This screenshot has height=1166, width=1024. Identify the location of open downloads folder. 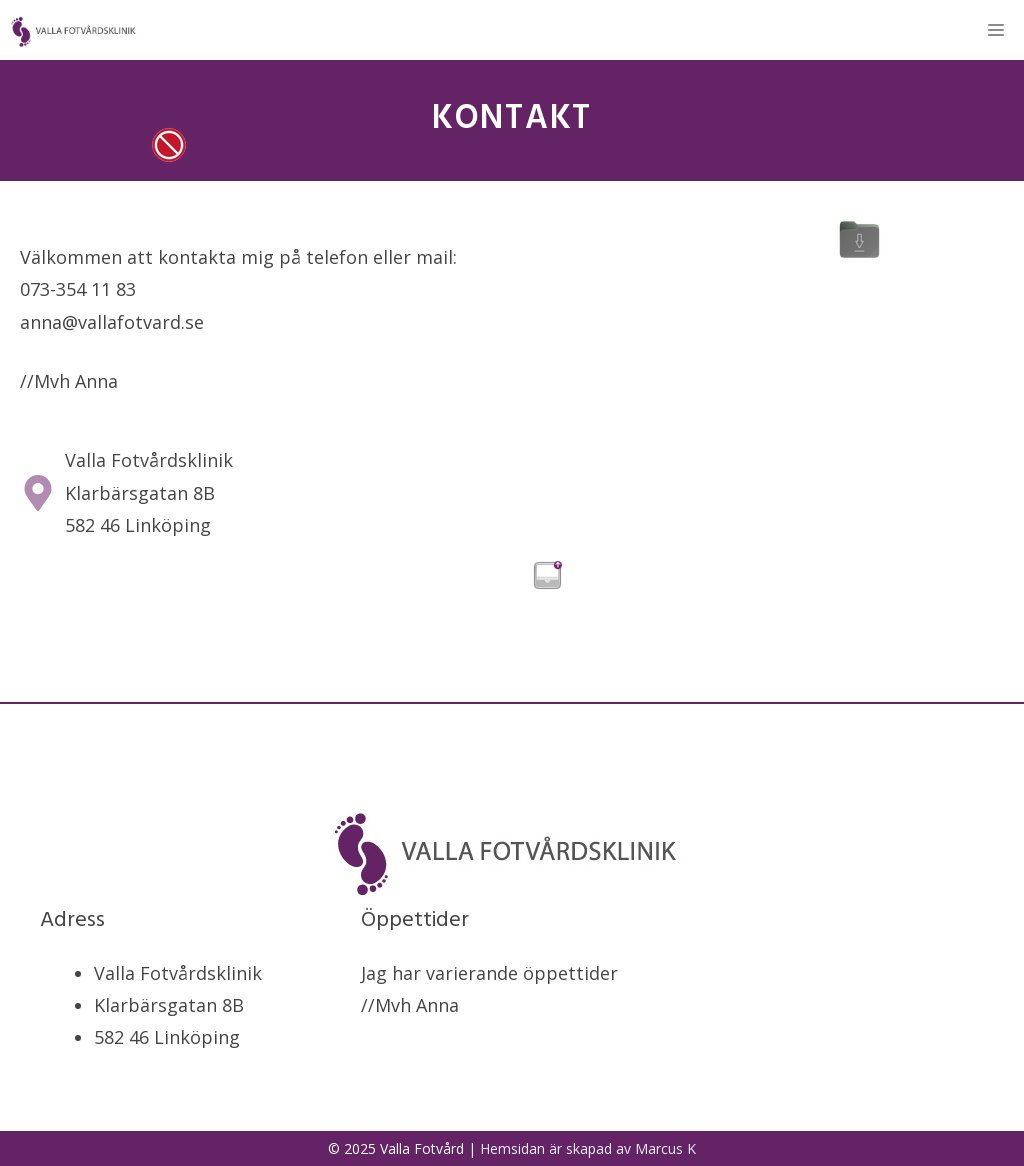
(859, 239).